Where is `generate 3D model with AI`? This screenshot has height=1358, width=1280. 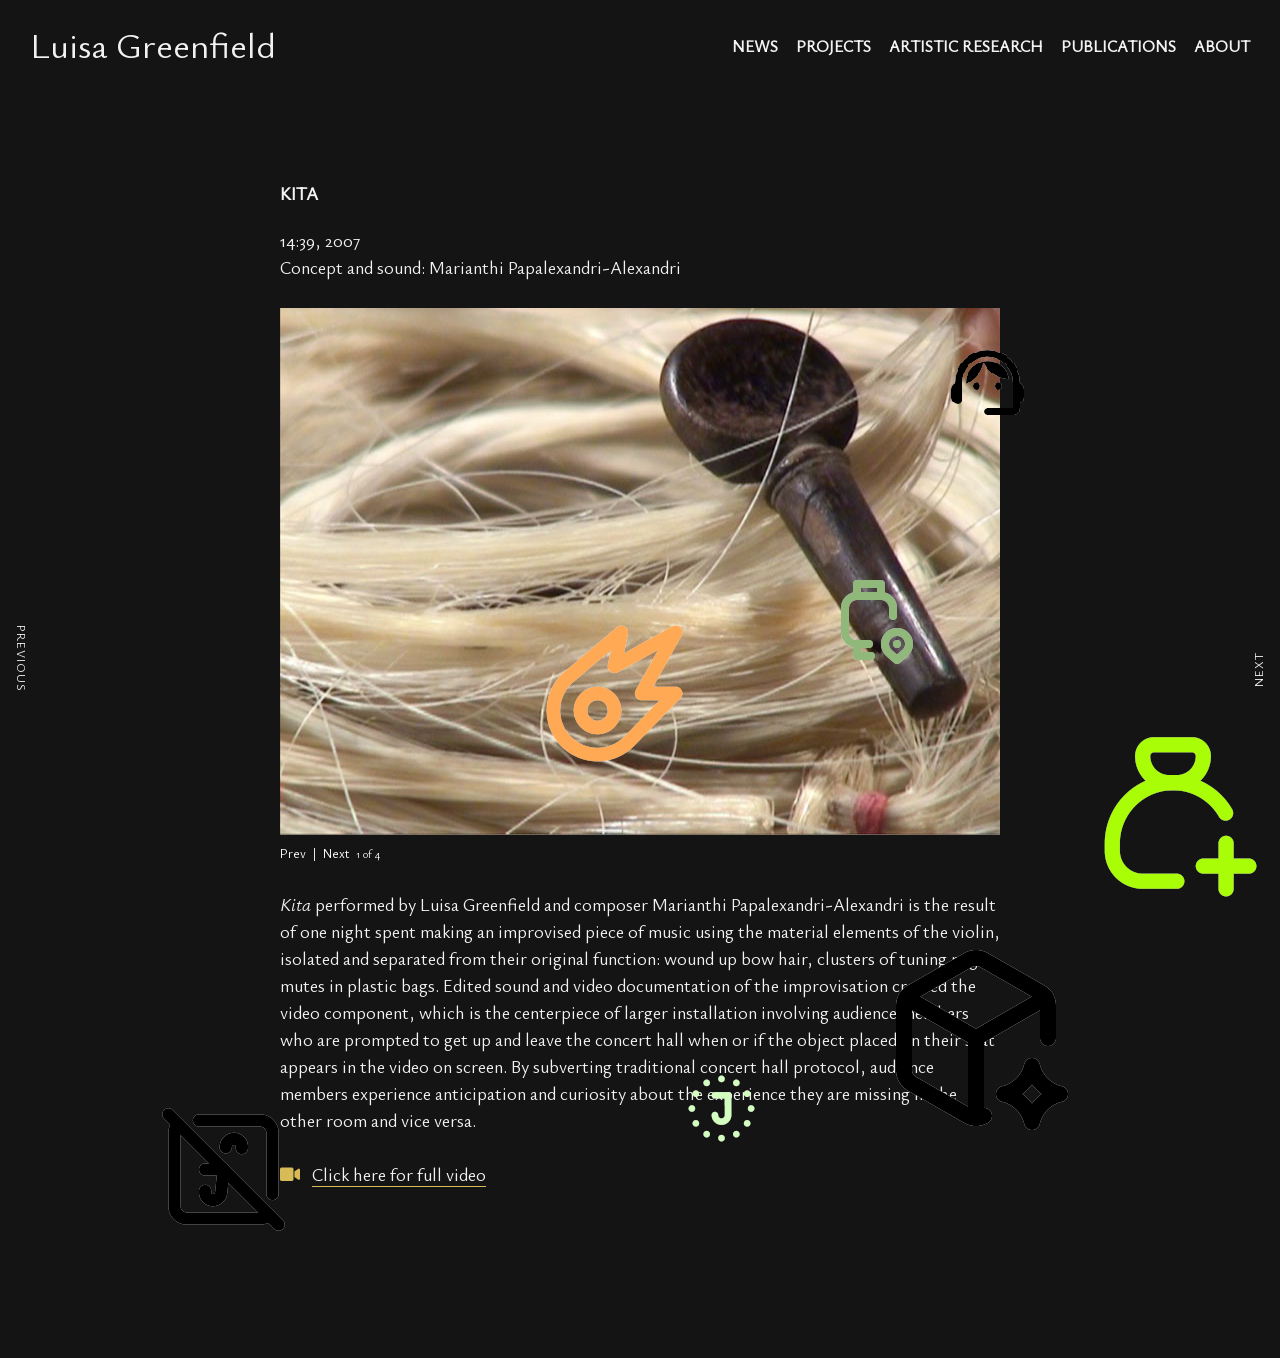 generate 3D model with AI is located at coordinates (976, 1038).